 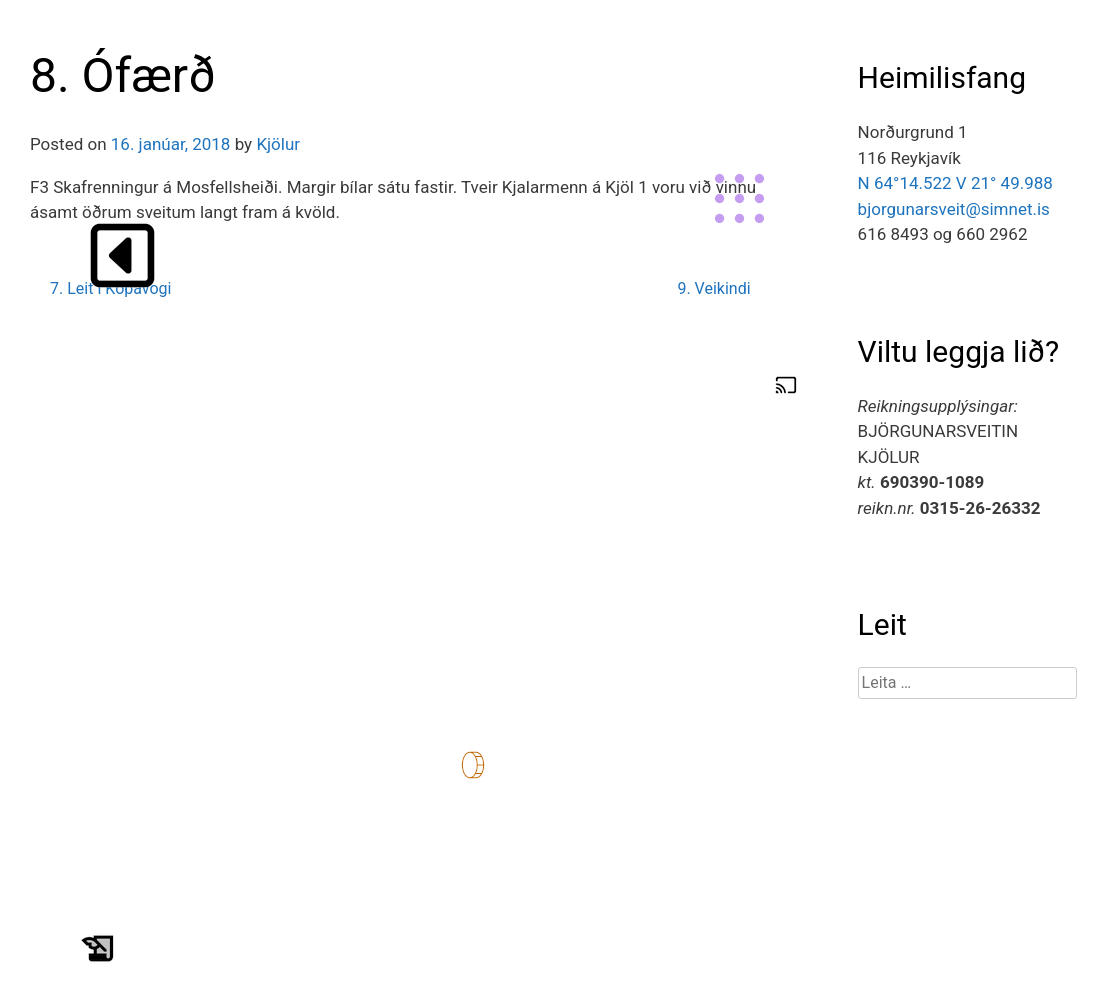 I want to click on navigate to the previous item or screen, so click(x=122, y=255).